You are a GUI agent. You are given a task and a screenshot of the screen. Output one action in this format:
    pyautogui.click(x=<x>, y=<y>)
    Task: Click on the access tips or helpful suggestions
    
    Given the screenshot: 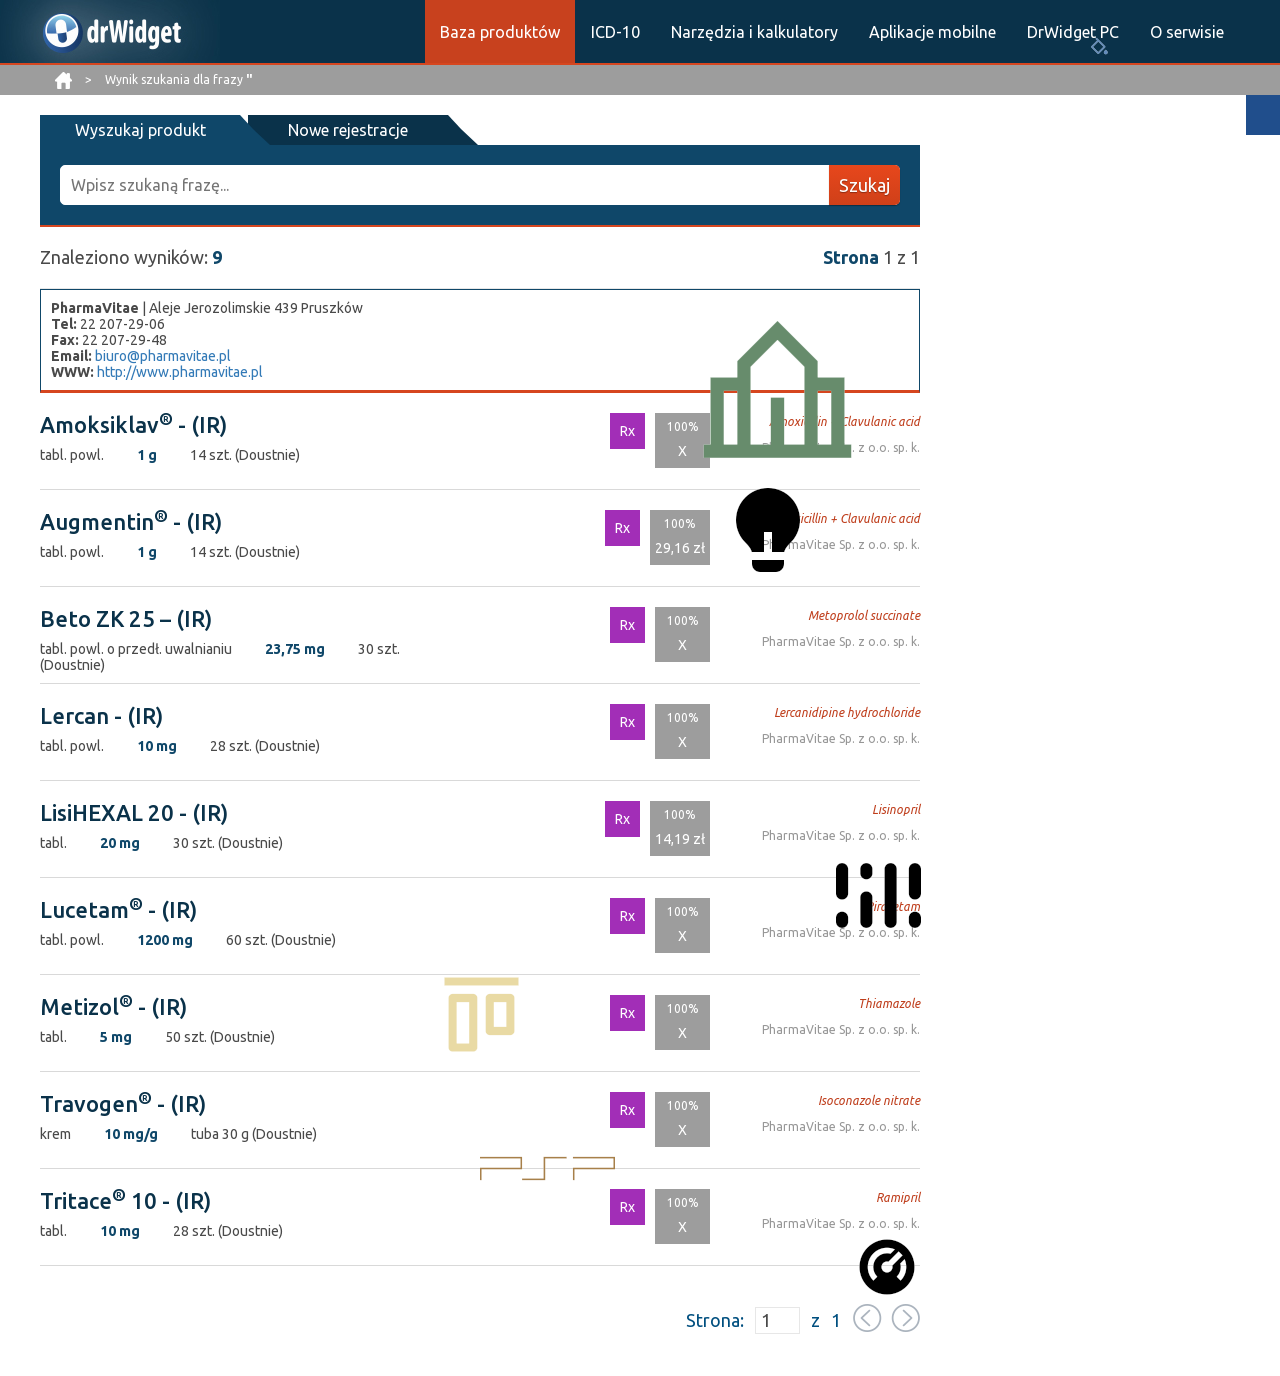 What is the action you would take?
    pyautogui.click(x=768, y=528)
    